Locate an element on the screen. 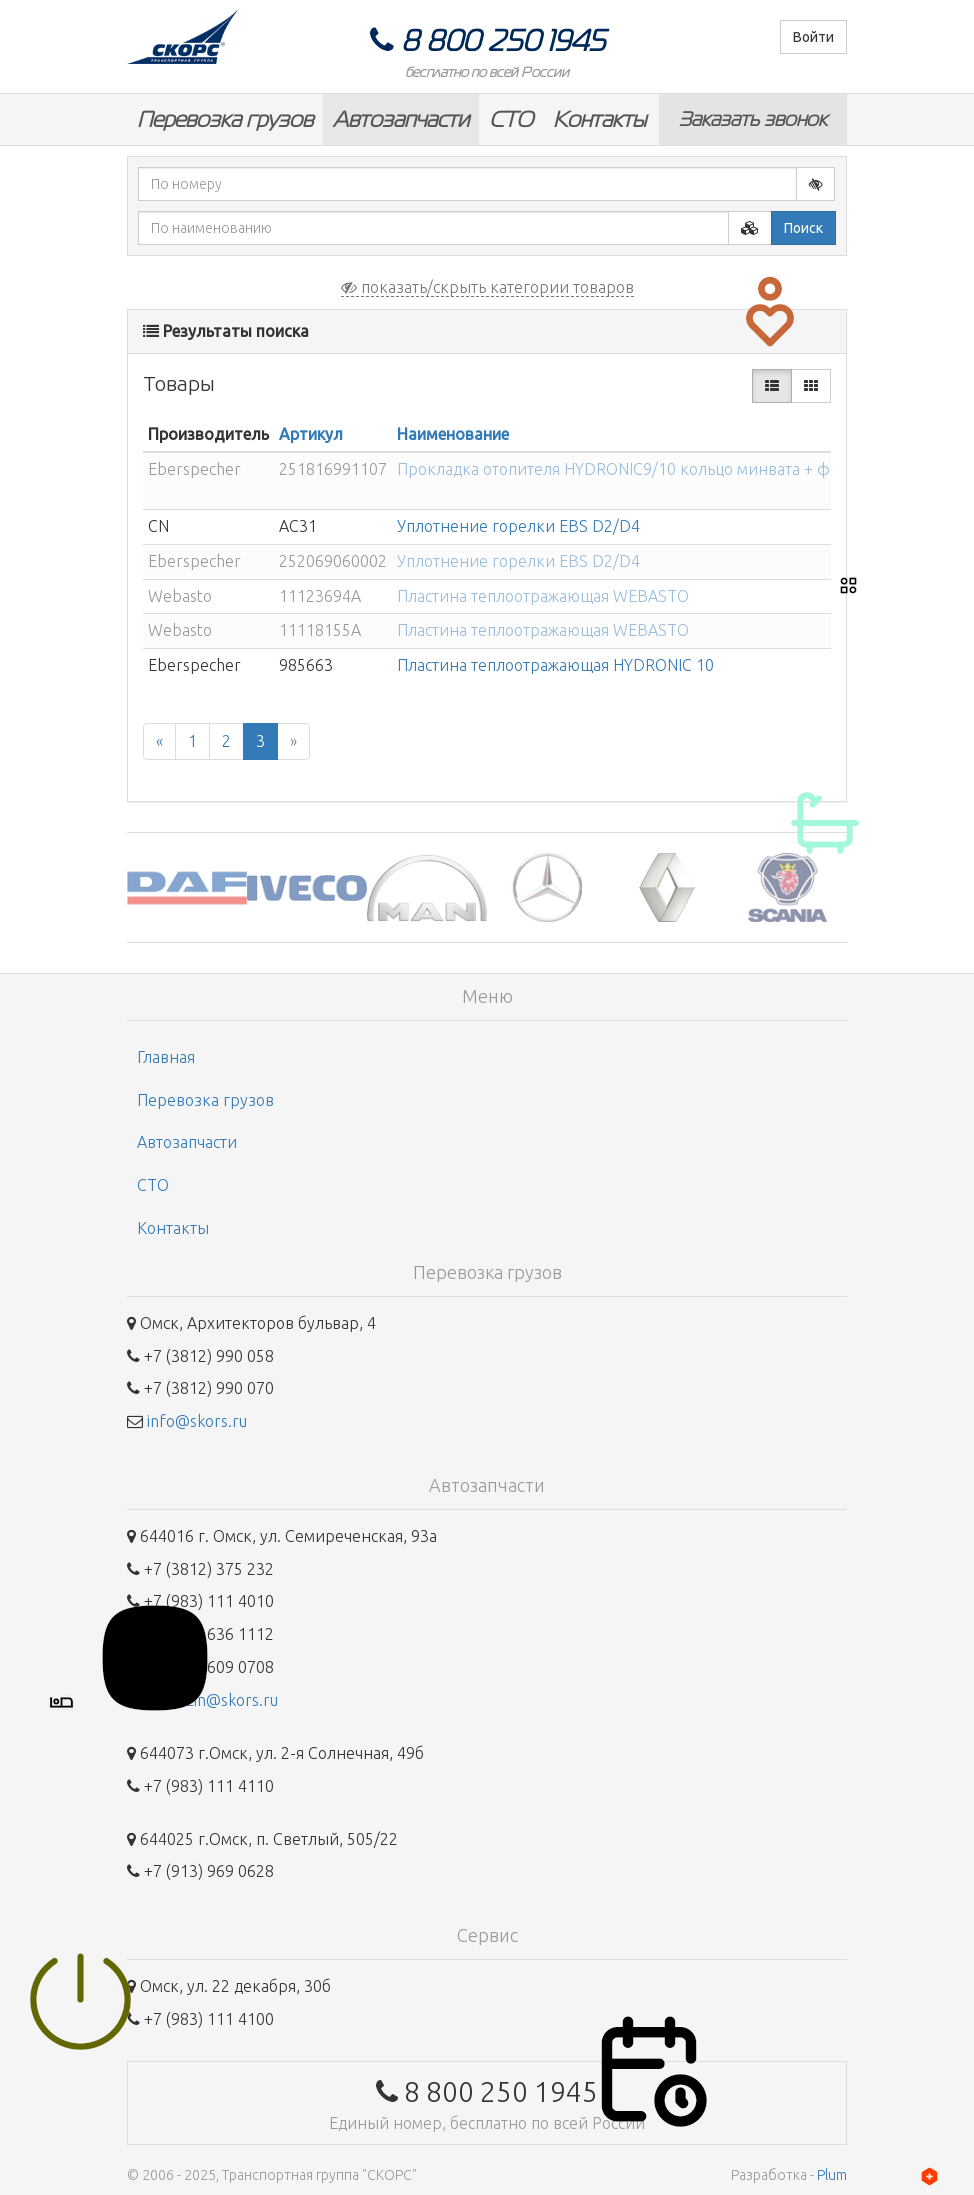 The width and height of the screenshot is (974, 2195). select a private suite seat option is located at coordinates (61, 1702).